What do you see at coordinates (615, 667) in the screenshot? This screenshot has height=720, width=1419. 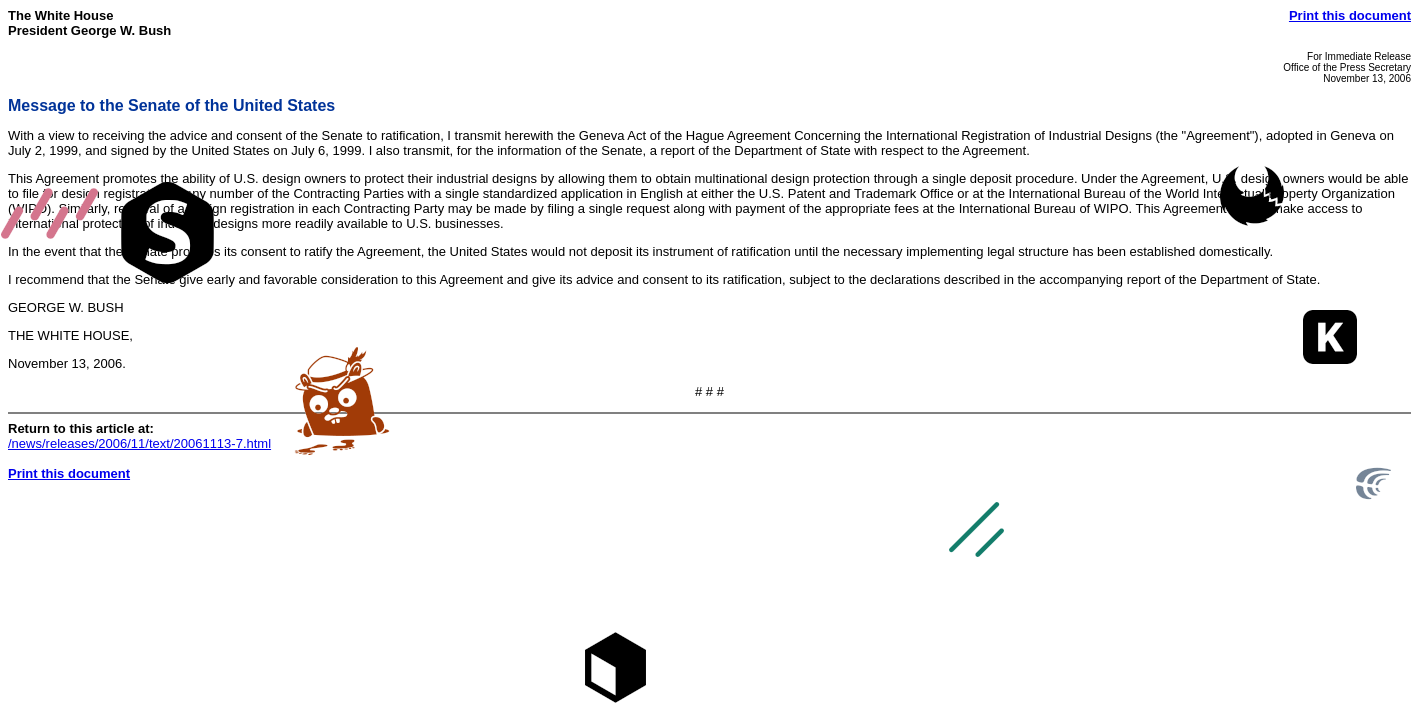 I see `open 3D modeling or design tools` at bounding box center [615, 667].